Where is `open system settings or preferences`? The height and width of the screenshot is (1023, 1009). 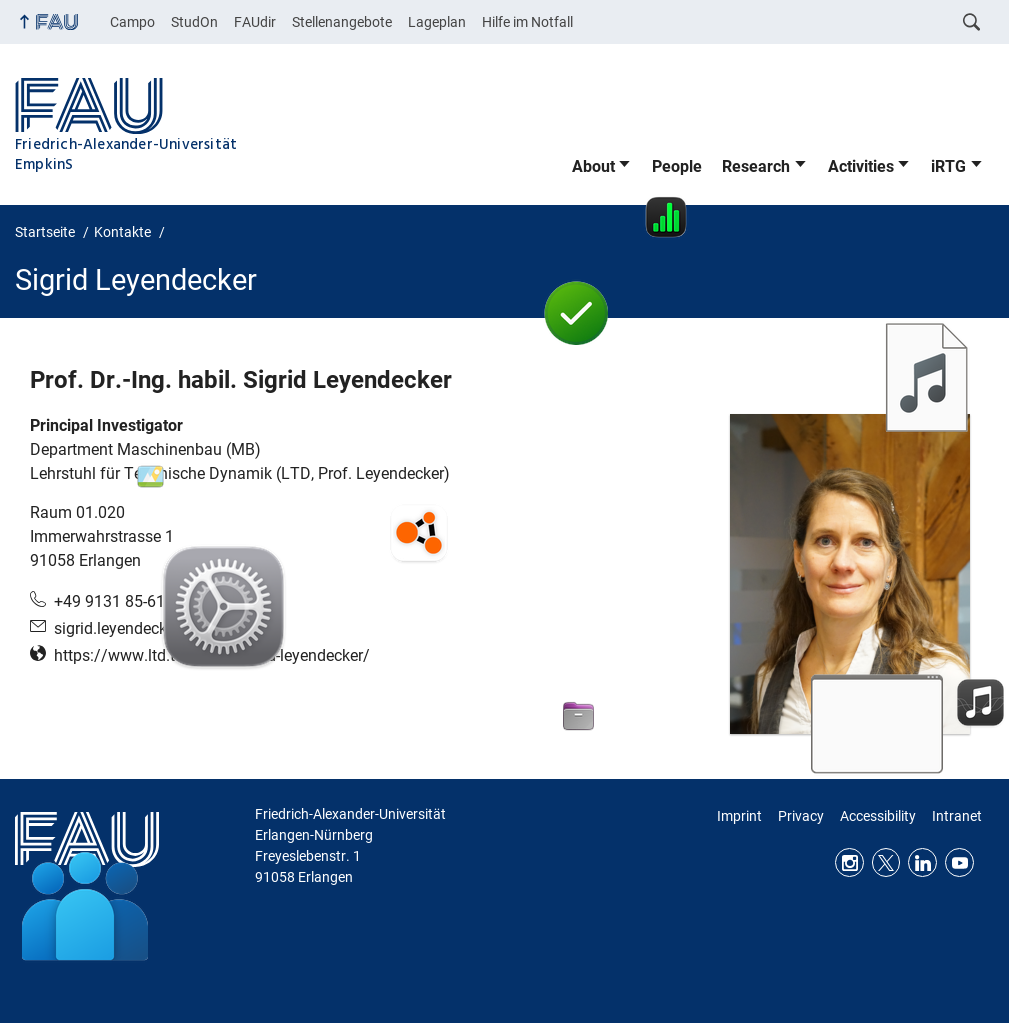 open system settings or preferences is located at coordinates (223, 606).